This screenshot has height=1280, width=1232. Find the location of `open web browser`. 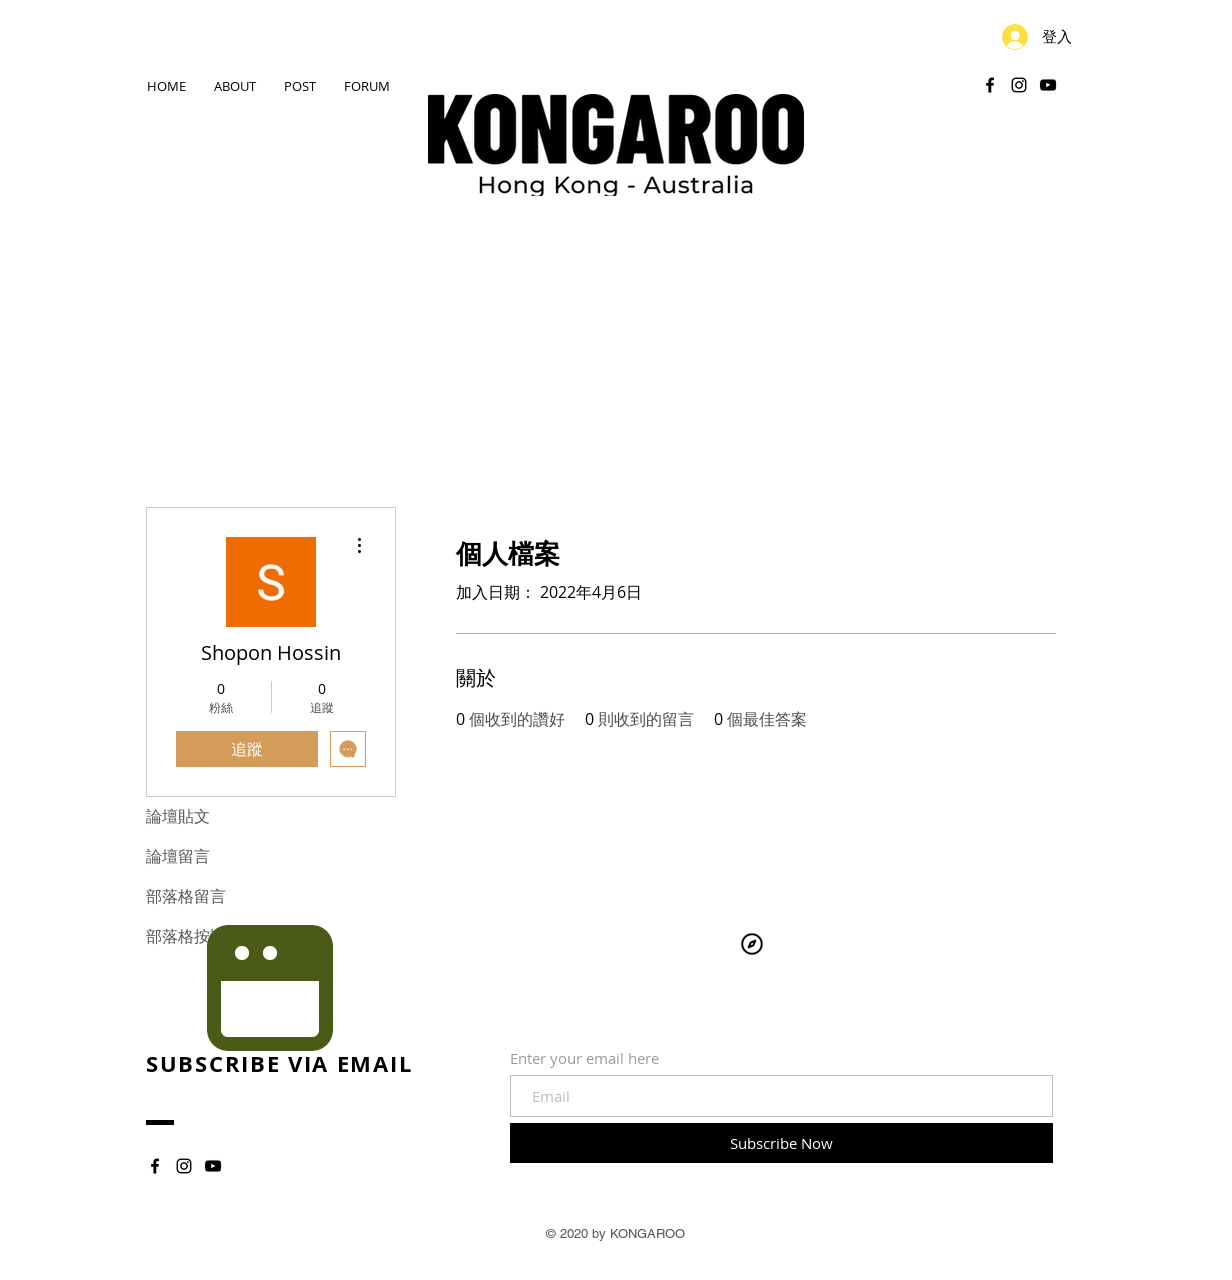

open web browser is located at coordinates (270, 988).